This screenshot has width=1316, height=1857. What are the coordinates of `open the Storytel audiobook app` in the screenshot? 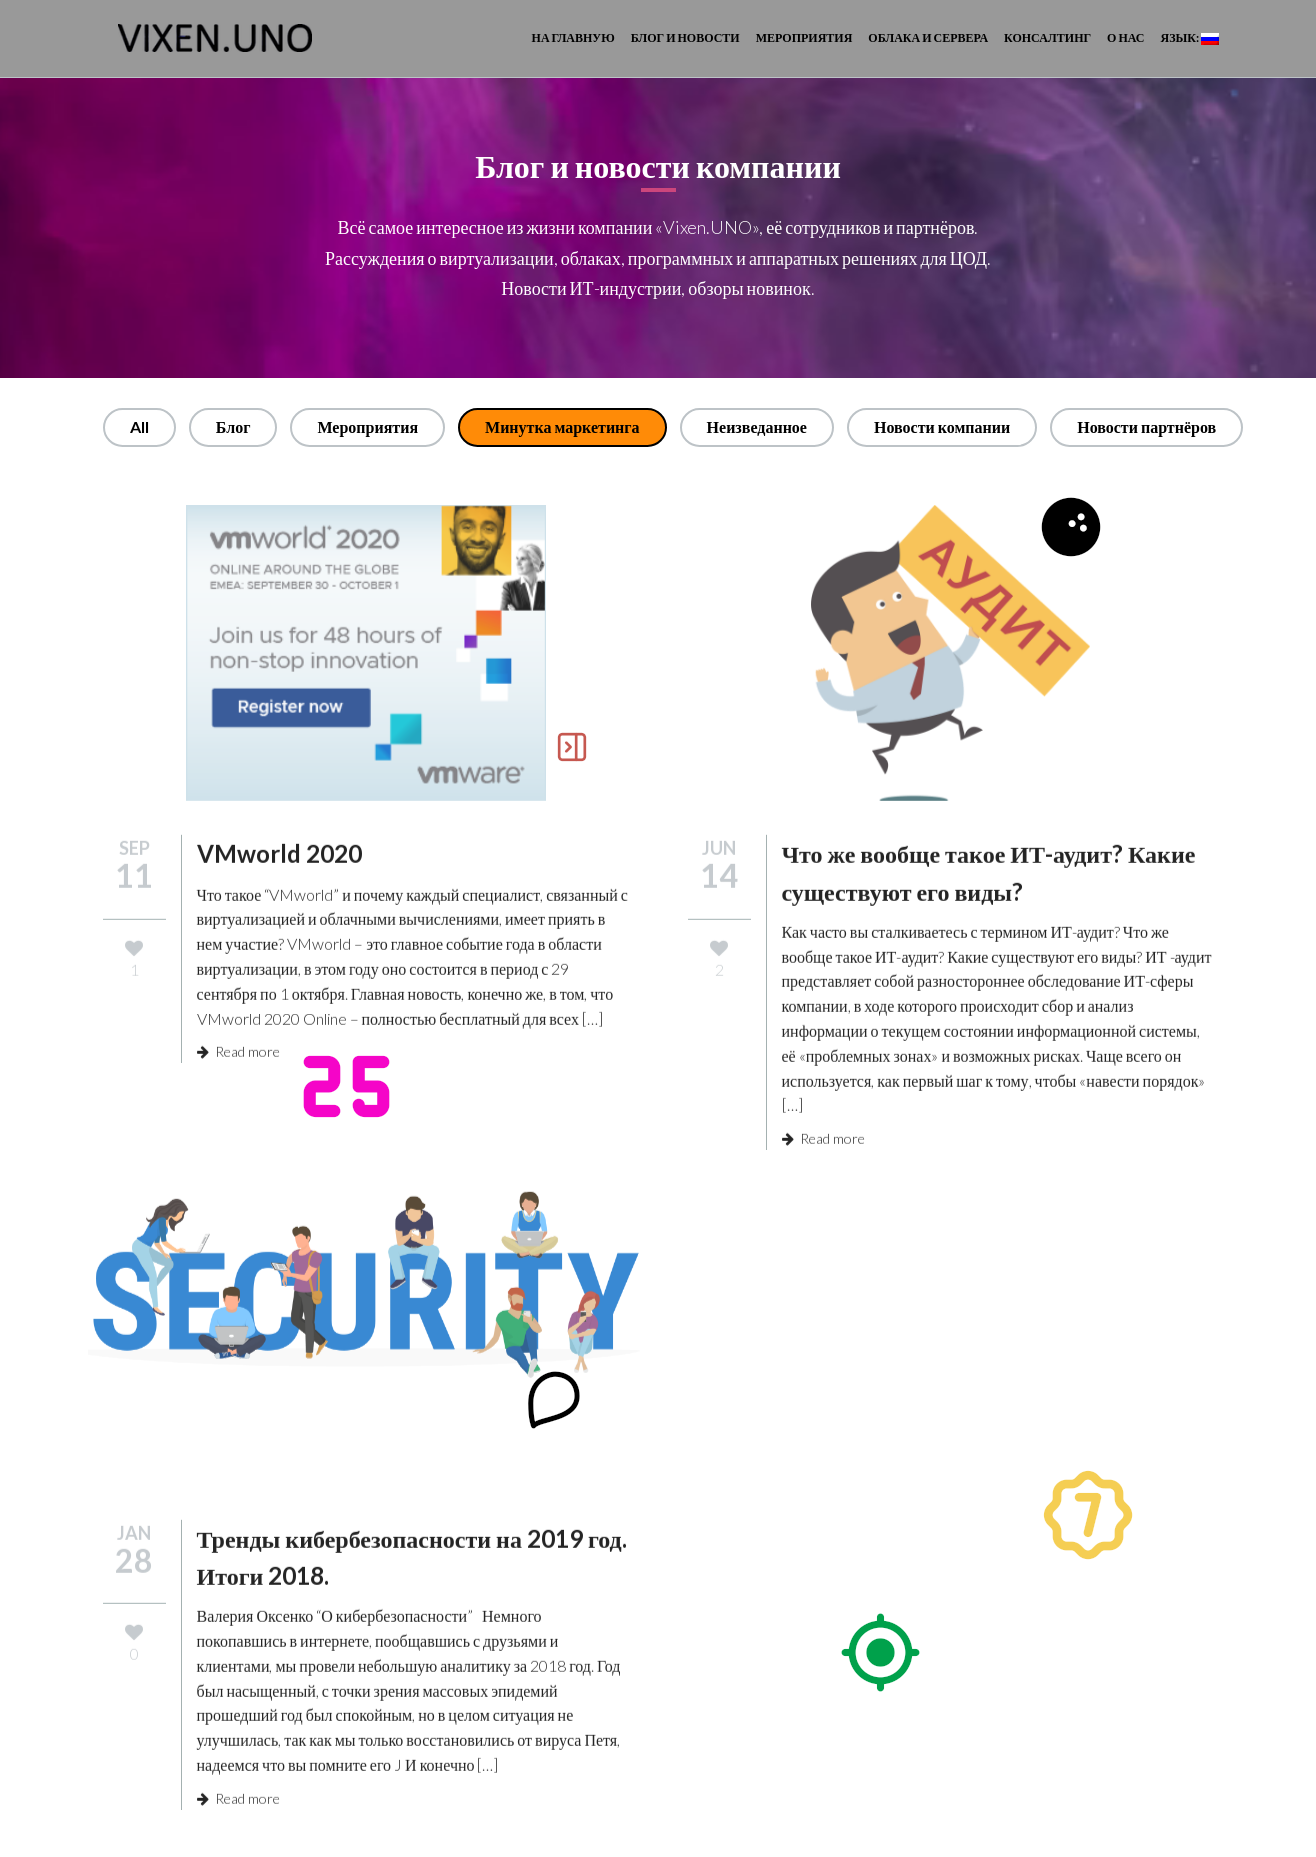 It's located at (554, 1400).